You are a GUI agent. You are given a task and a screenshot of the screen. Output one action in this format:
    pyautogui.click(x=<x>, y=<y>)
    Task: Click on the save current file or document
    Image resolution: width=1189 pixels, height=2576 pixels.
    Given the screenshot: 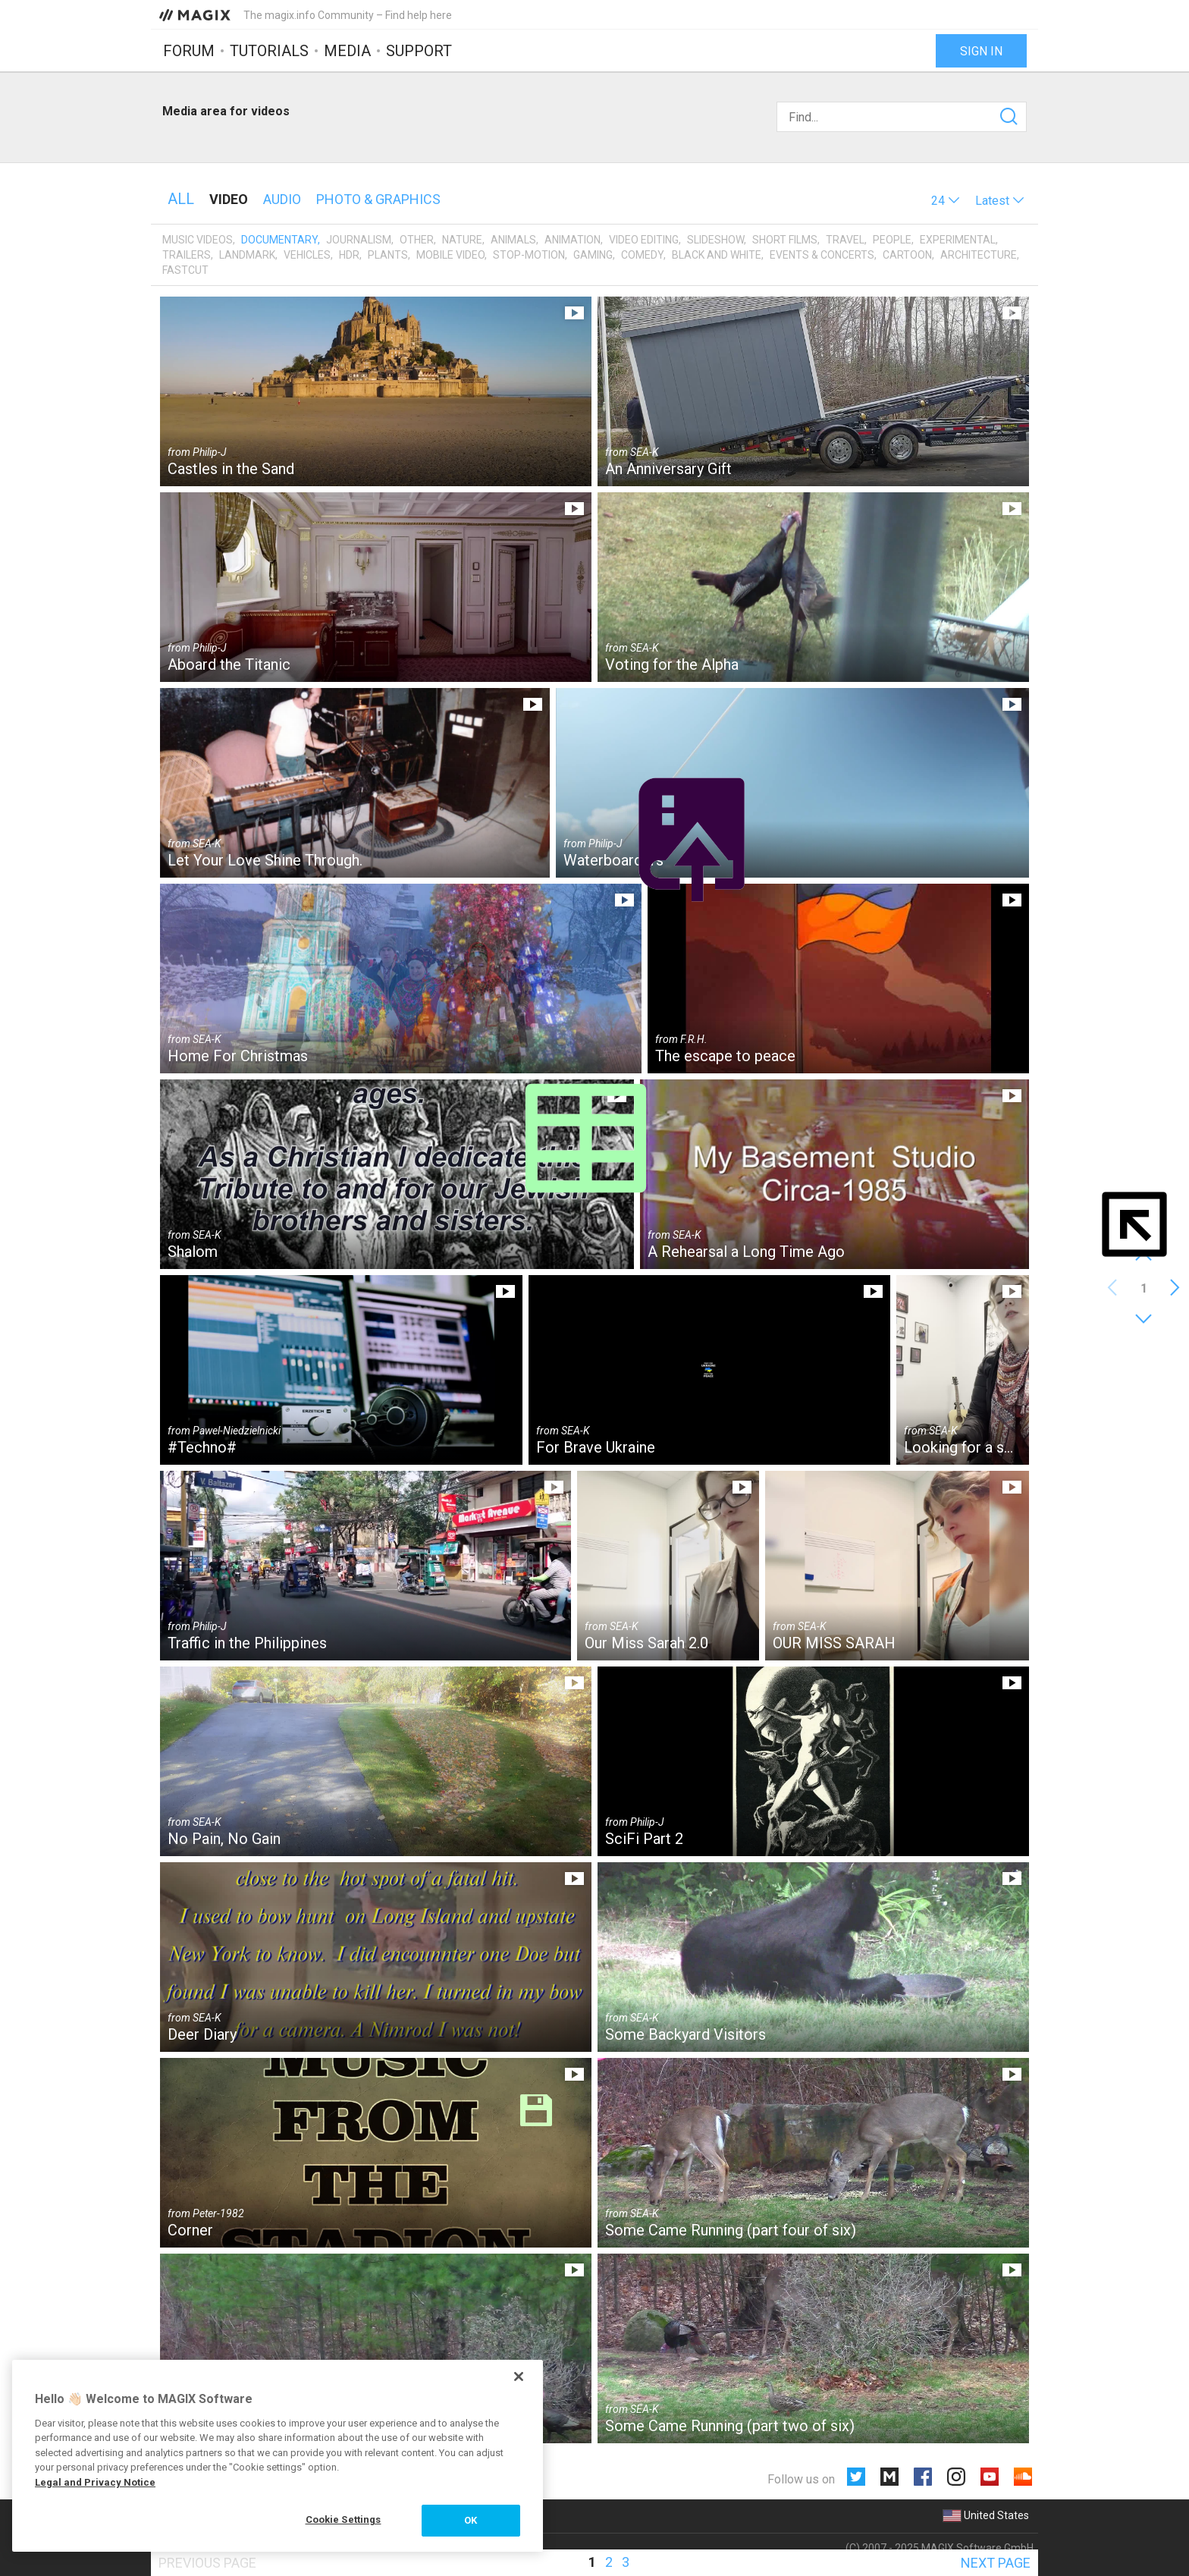 What is the action you would take?
    pyautogui.click(x=536, y=2110)
    